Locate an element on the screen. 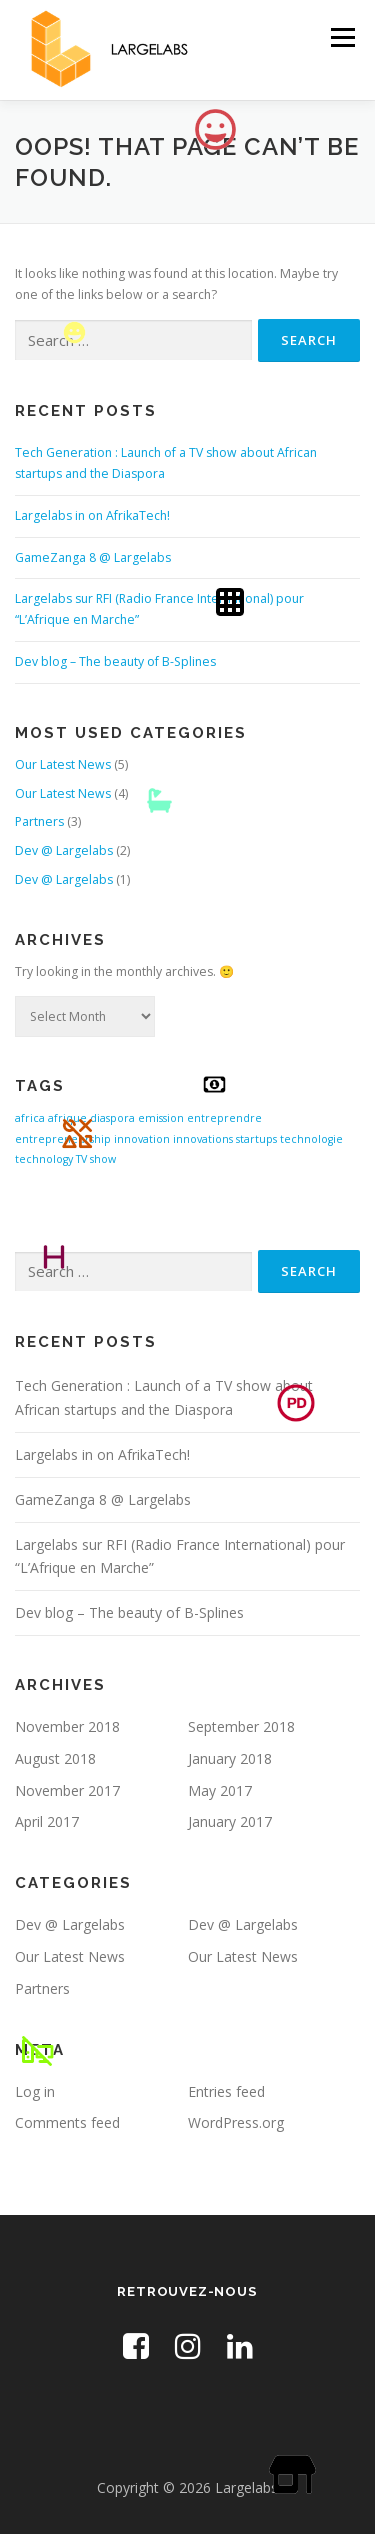 Image resolution: width=375 pixels, height=2534 pixels. view bathroom amenities is located at coordinates (159, 800).